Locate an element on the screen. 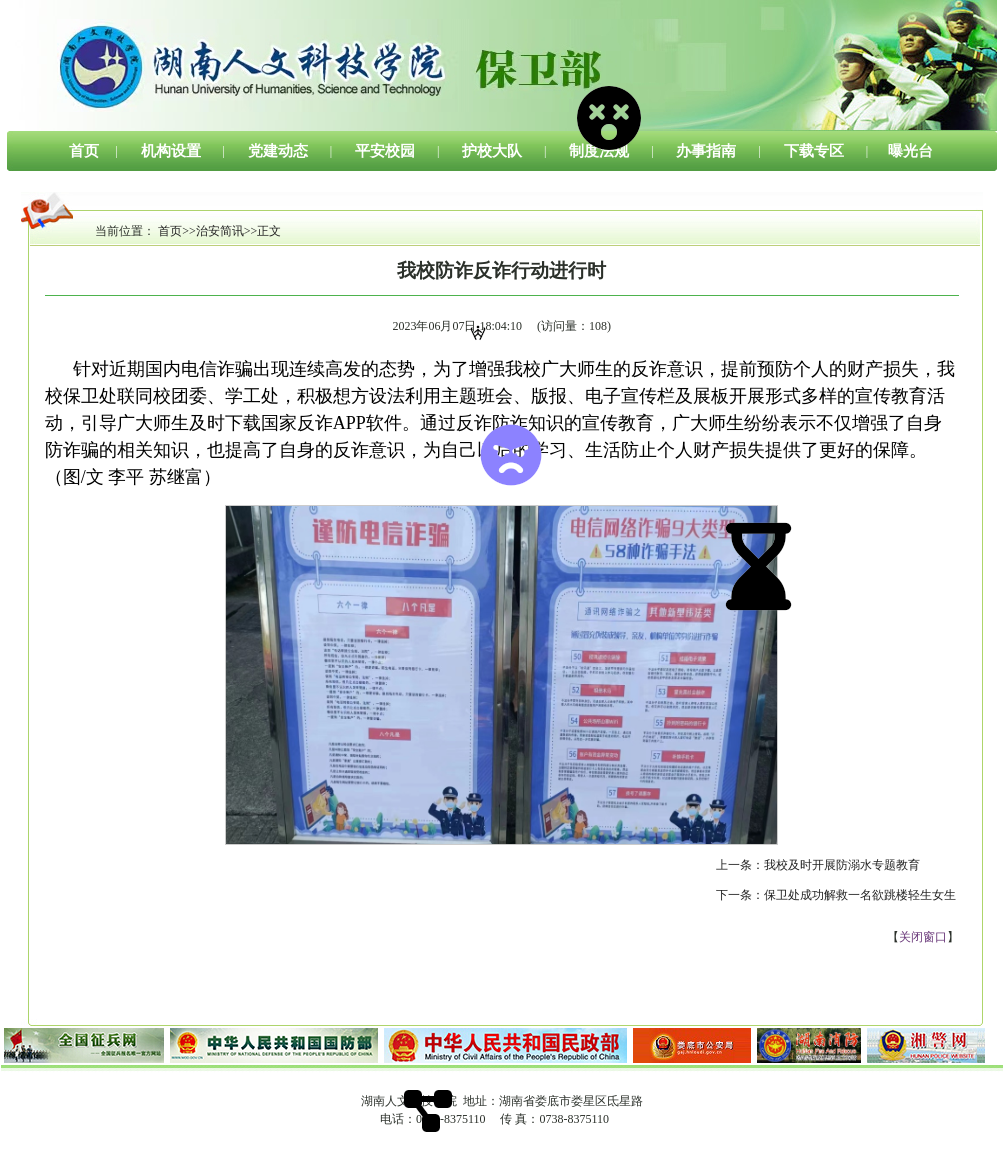  view project workflow or diagram is located at coordinates (428, 1111).